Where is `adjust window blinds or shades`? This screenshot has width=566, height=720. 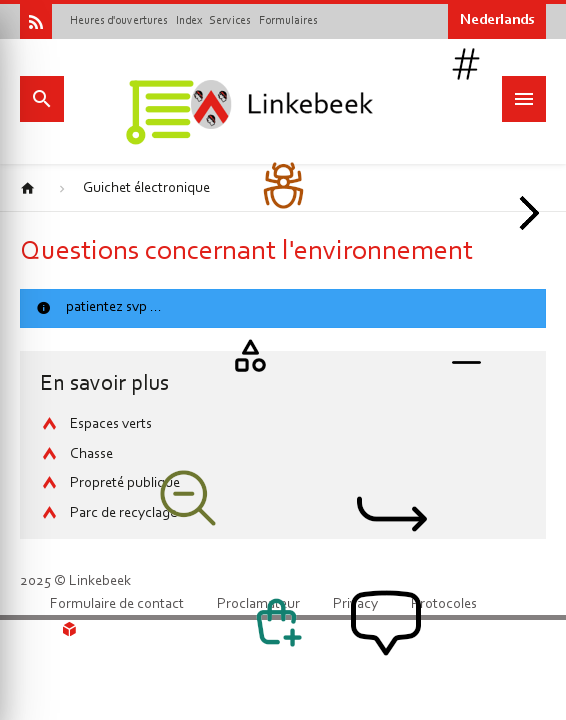
adjust window blinds or shades is located at coordinates (161, 112).